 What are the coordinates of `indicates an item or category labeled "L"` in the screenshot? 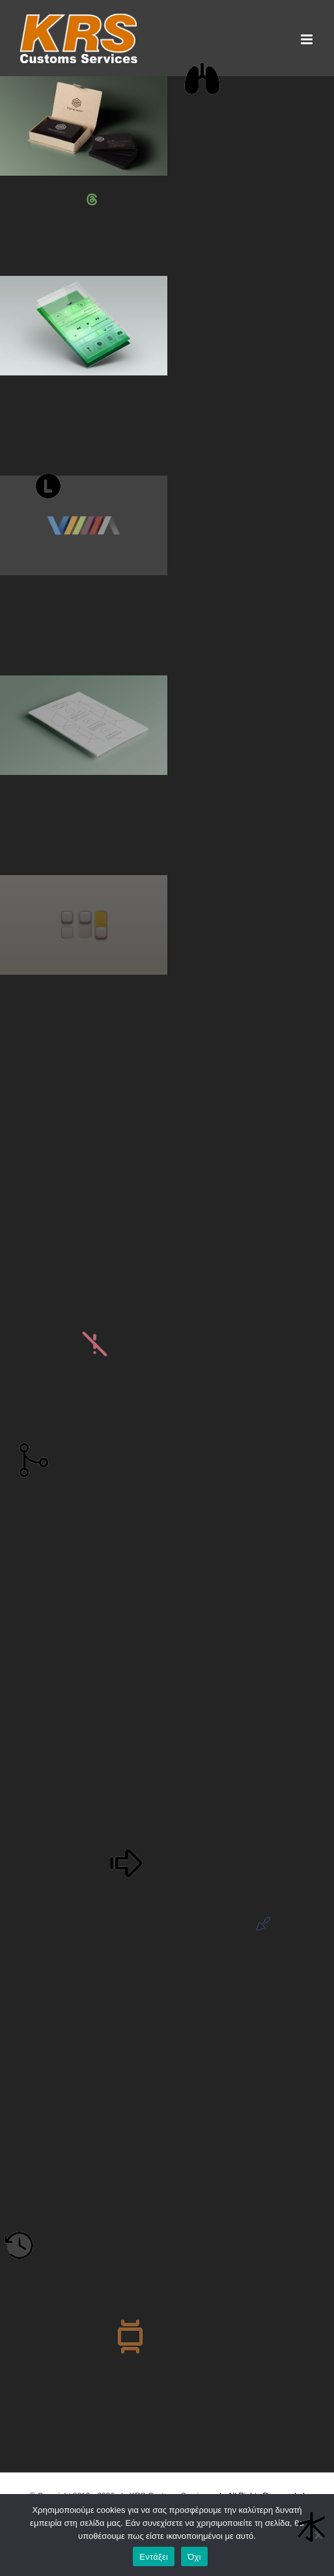 It's located at (48, 486).